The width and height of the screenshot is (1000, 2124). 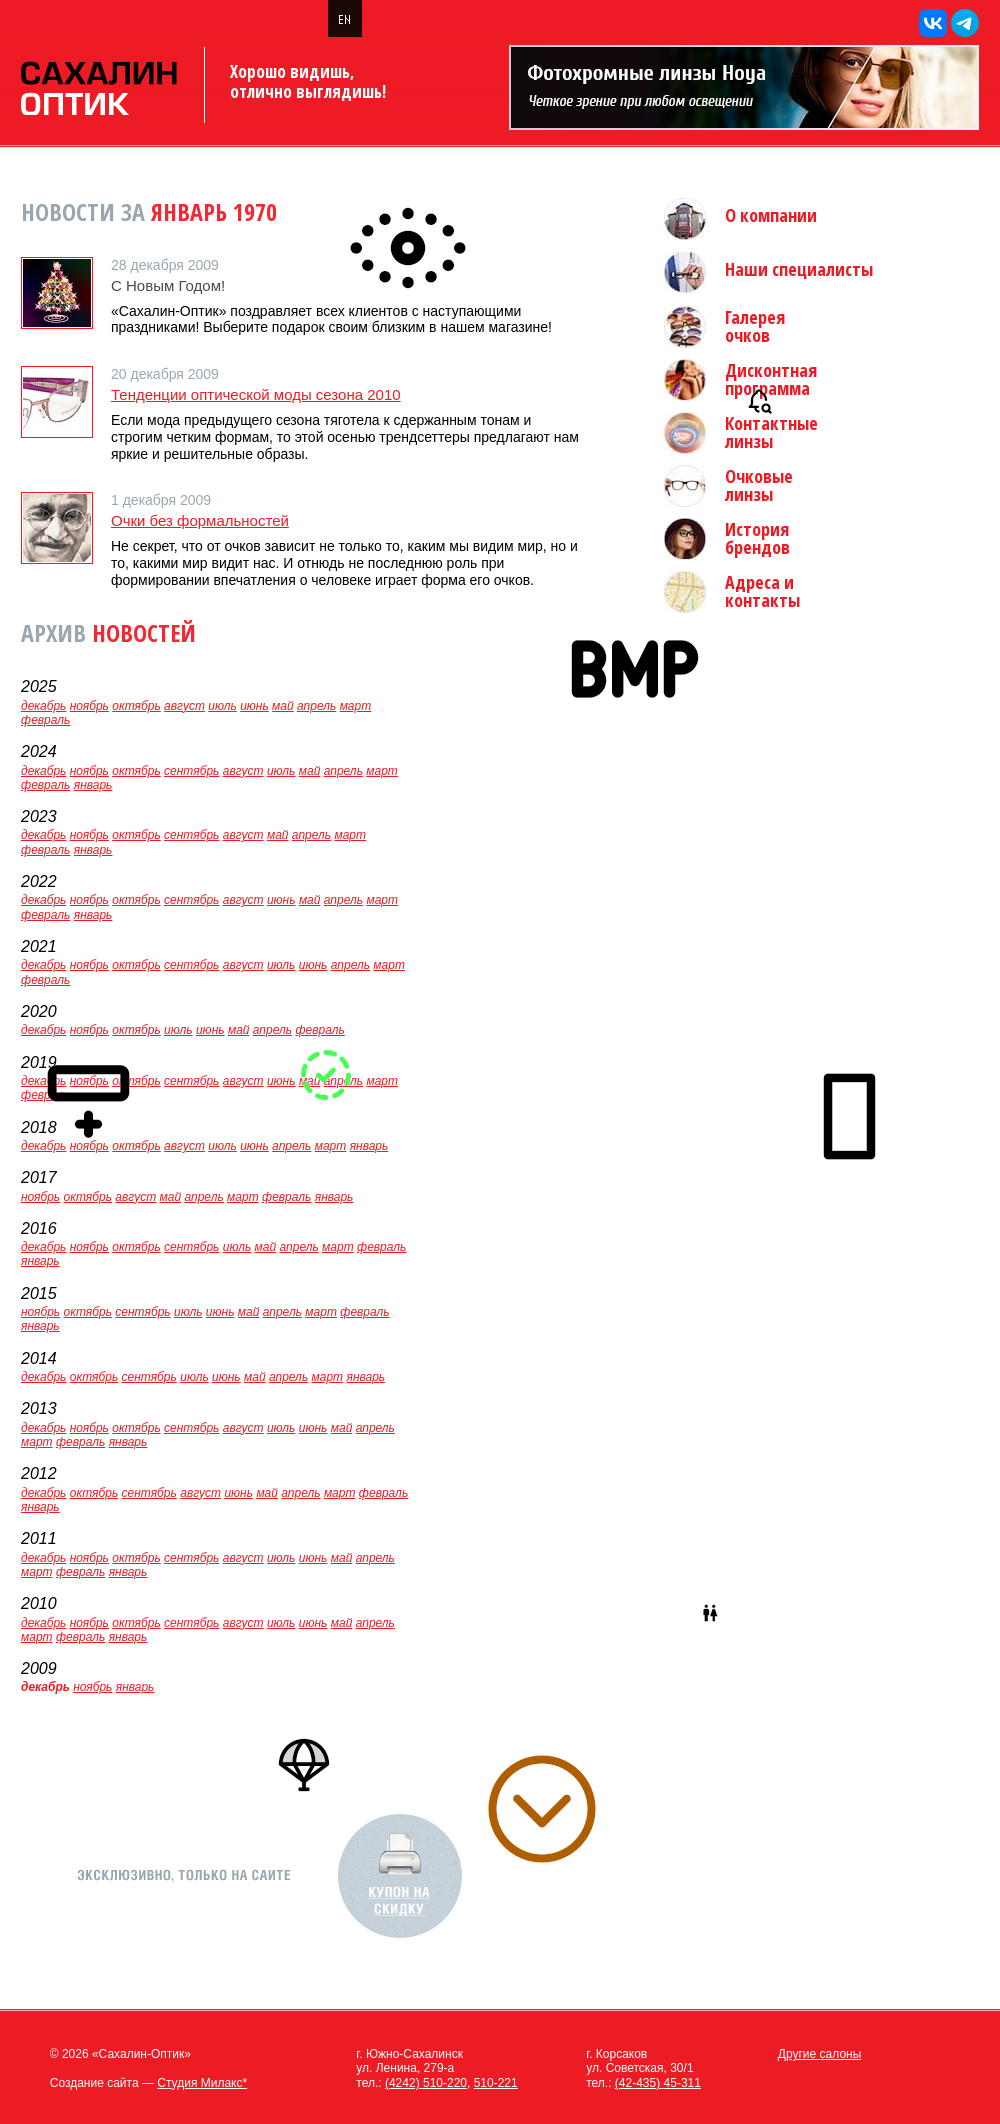 What do you see at coordinates (408, 248) in the screenshot?
I see `preview mode with limited visibility` at bounding box center [408, 248].